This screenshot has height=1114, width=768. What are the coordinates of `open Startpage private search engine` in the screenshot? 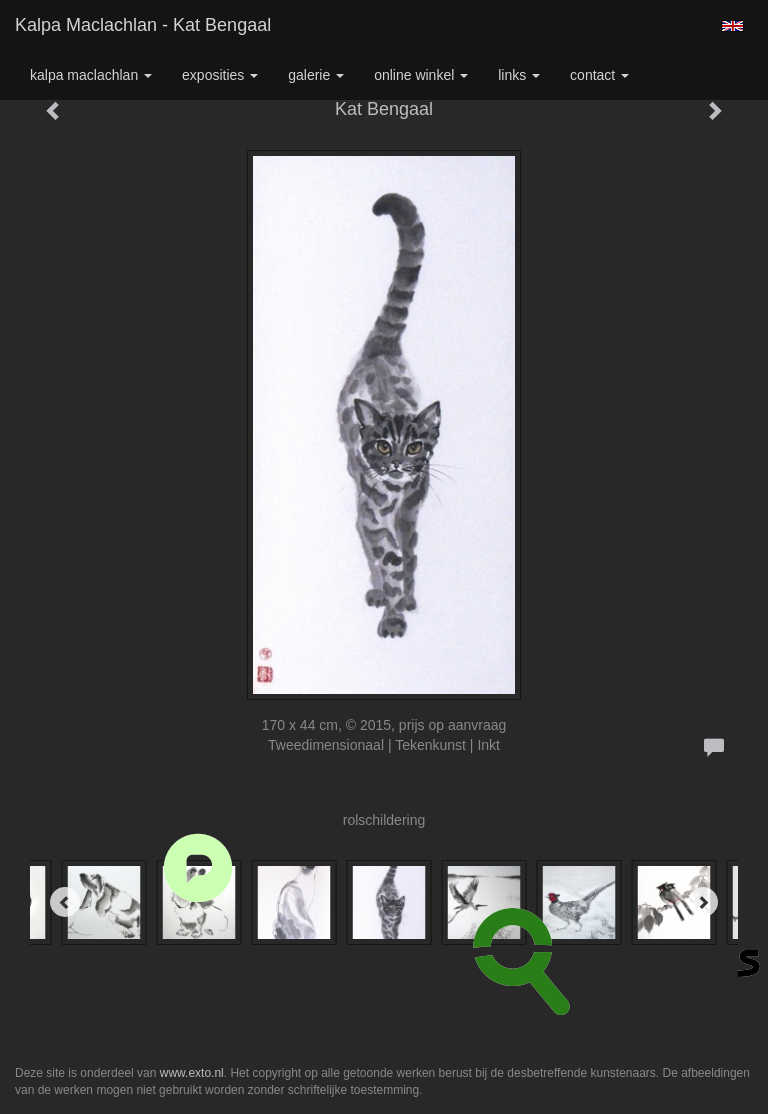 It's located at (521, 961).